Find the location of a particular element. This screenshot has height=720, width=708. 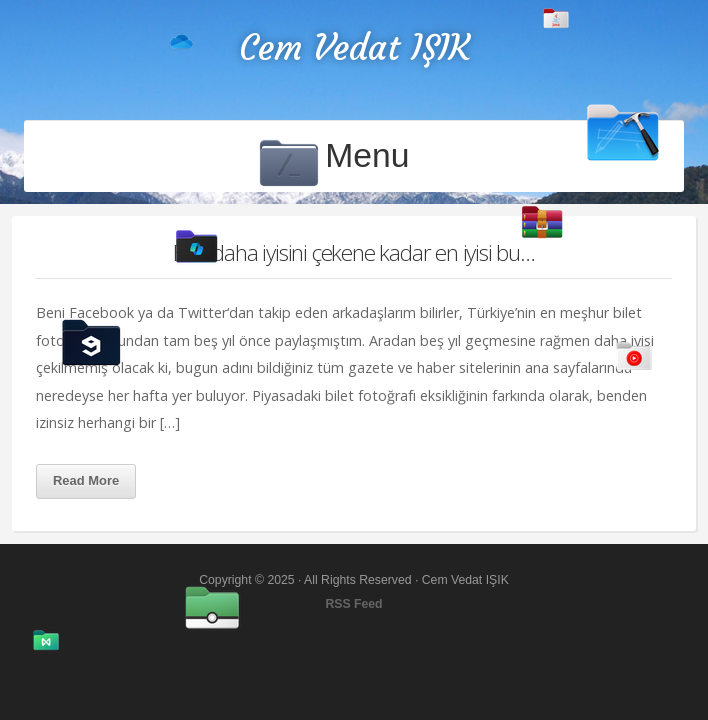

open youtube music downloads folder is located at coordinates (634, 357).